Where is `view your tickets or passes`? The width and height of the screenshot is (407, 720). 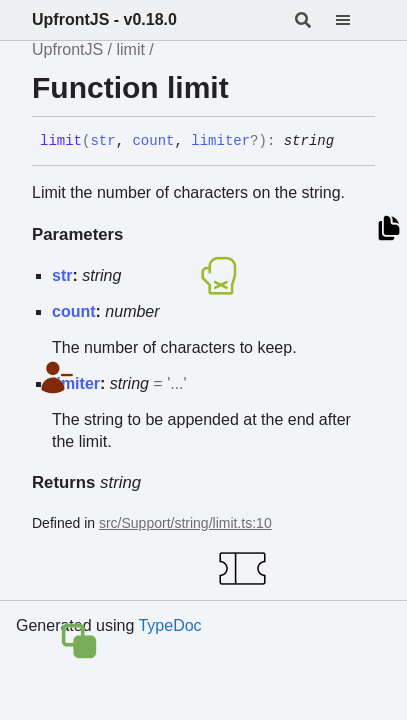
view your tickets or passes is located at coordinates (242, 568).